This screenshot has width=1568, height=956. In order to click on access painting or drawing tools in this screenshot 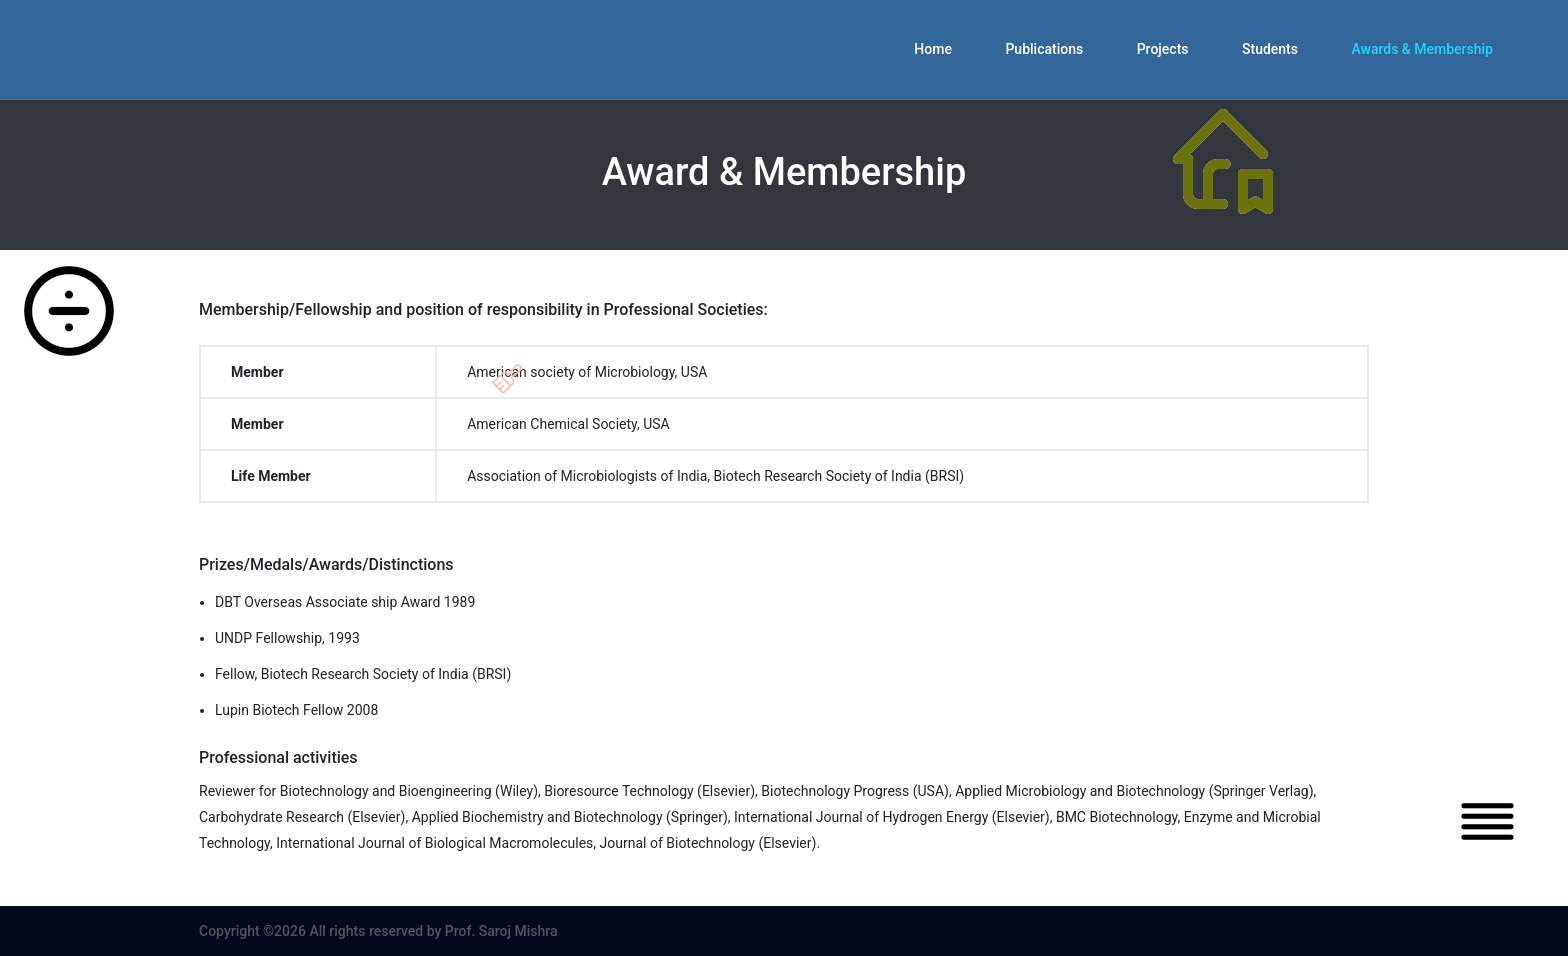, I will do `click(507, 378)`.